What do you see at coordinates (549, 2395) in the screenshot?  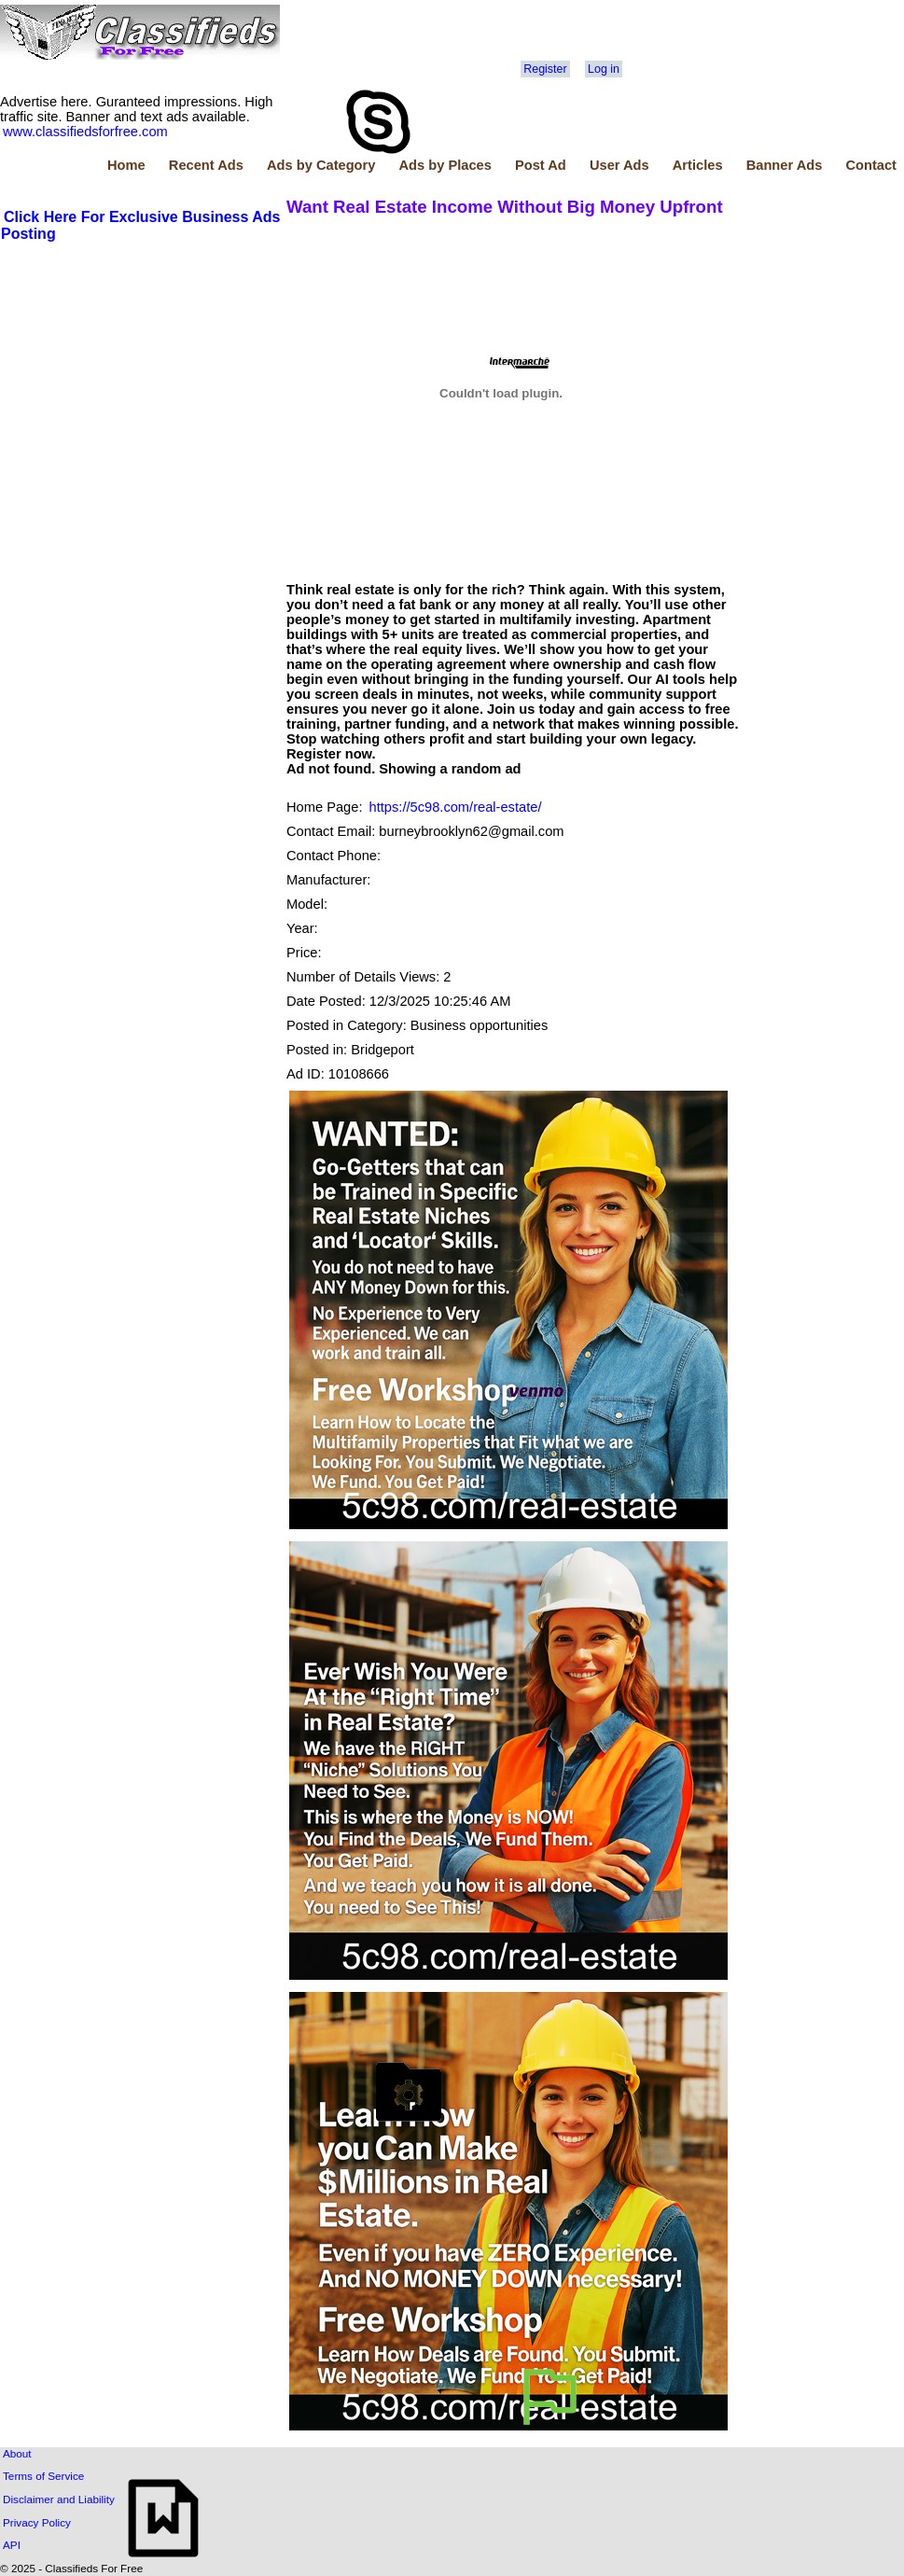 I see `flag an item for review or attention` at bounding box center [549, 2395].